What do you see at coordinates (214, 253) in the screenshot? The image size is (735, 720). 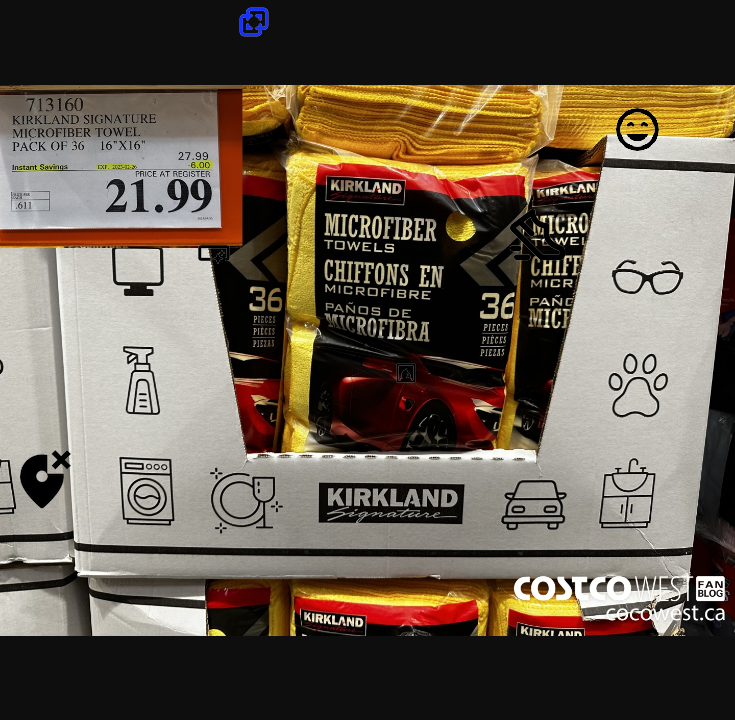 I see `add a smart action or automated button` at bounding box center [214, 253].